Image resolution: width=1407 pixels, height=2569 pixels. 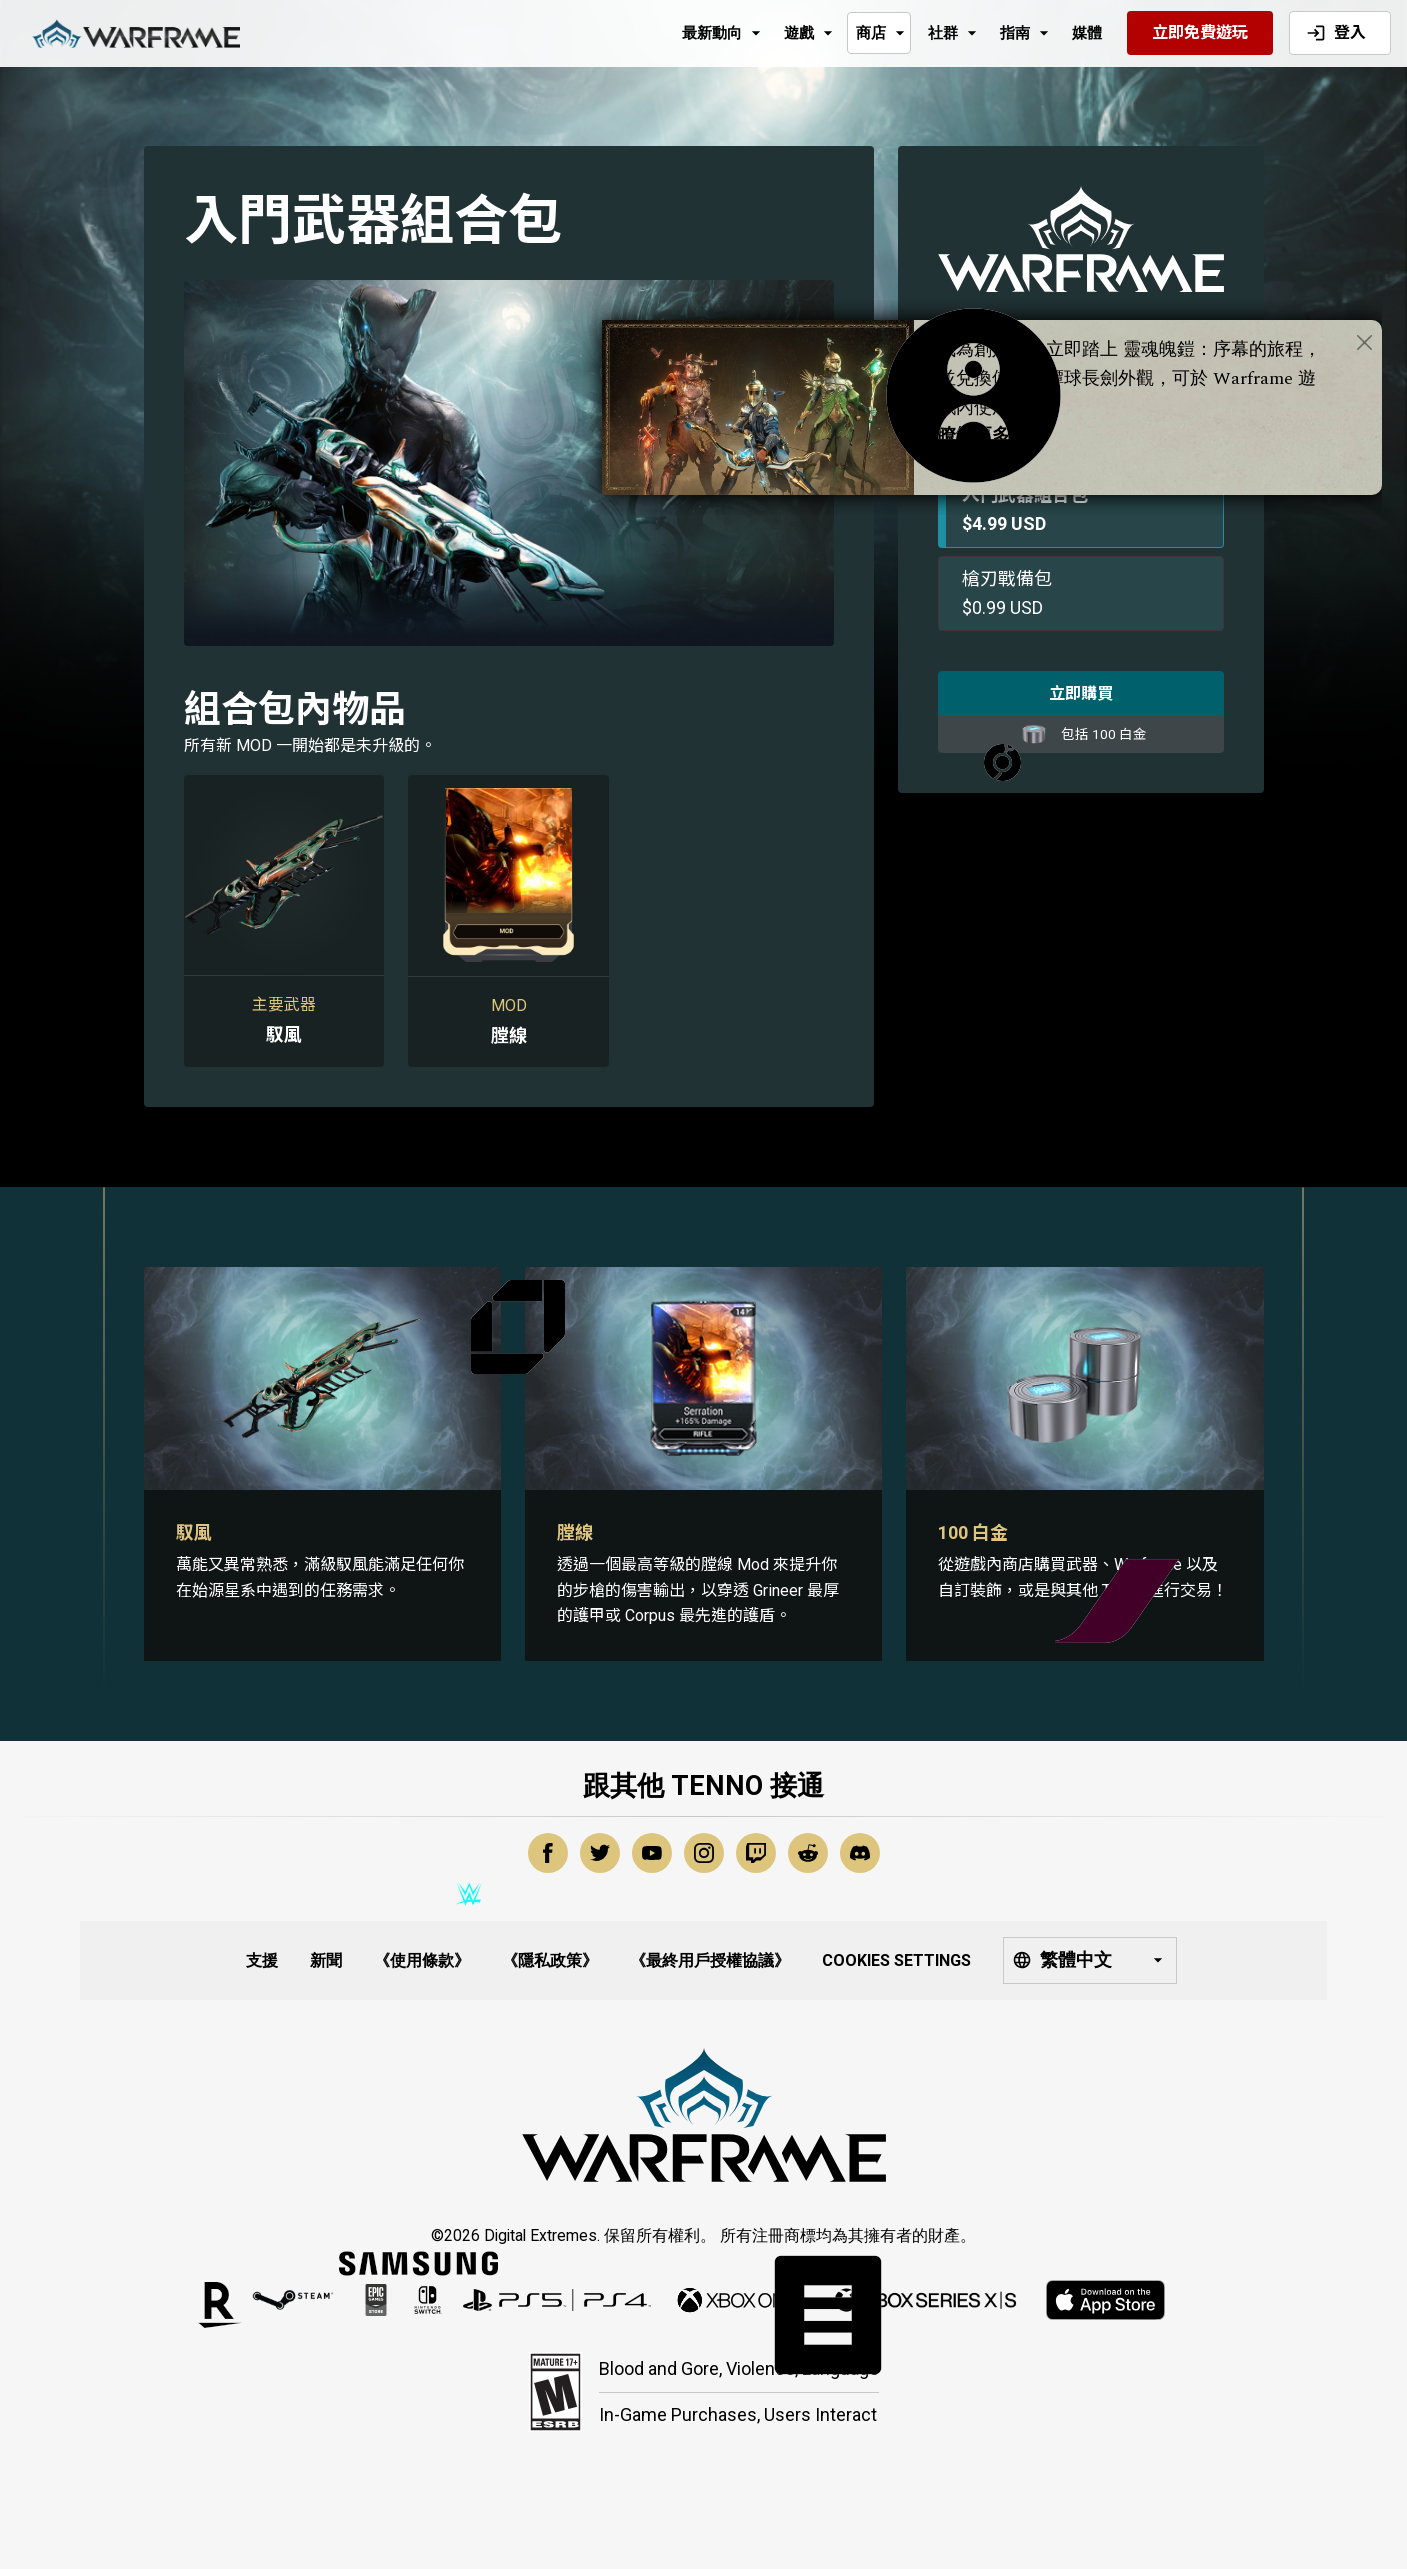 I want to click on navigate to the Leptos framework homepage, so click(x=1002, y=762).